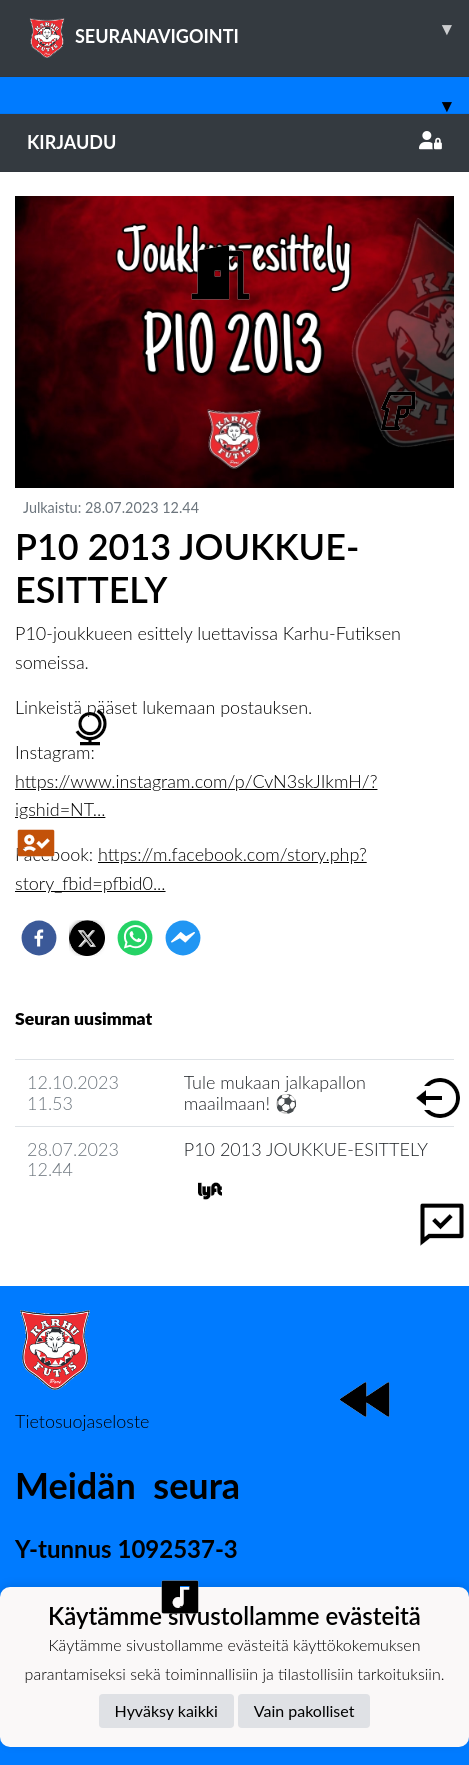 This screenshot has height=1765, width=469. I want to click on check temperature or thermal readings, so click(398, 411).